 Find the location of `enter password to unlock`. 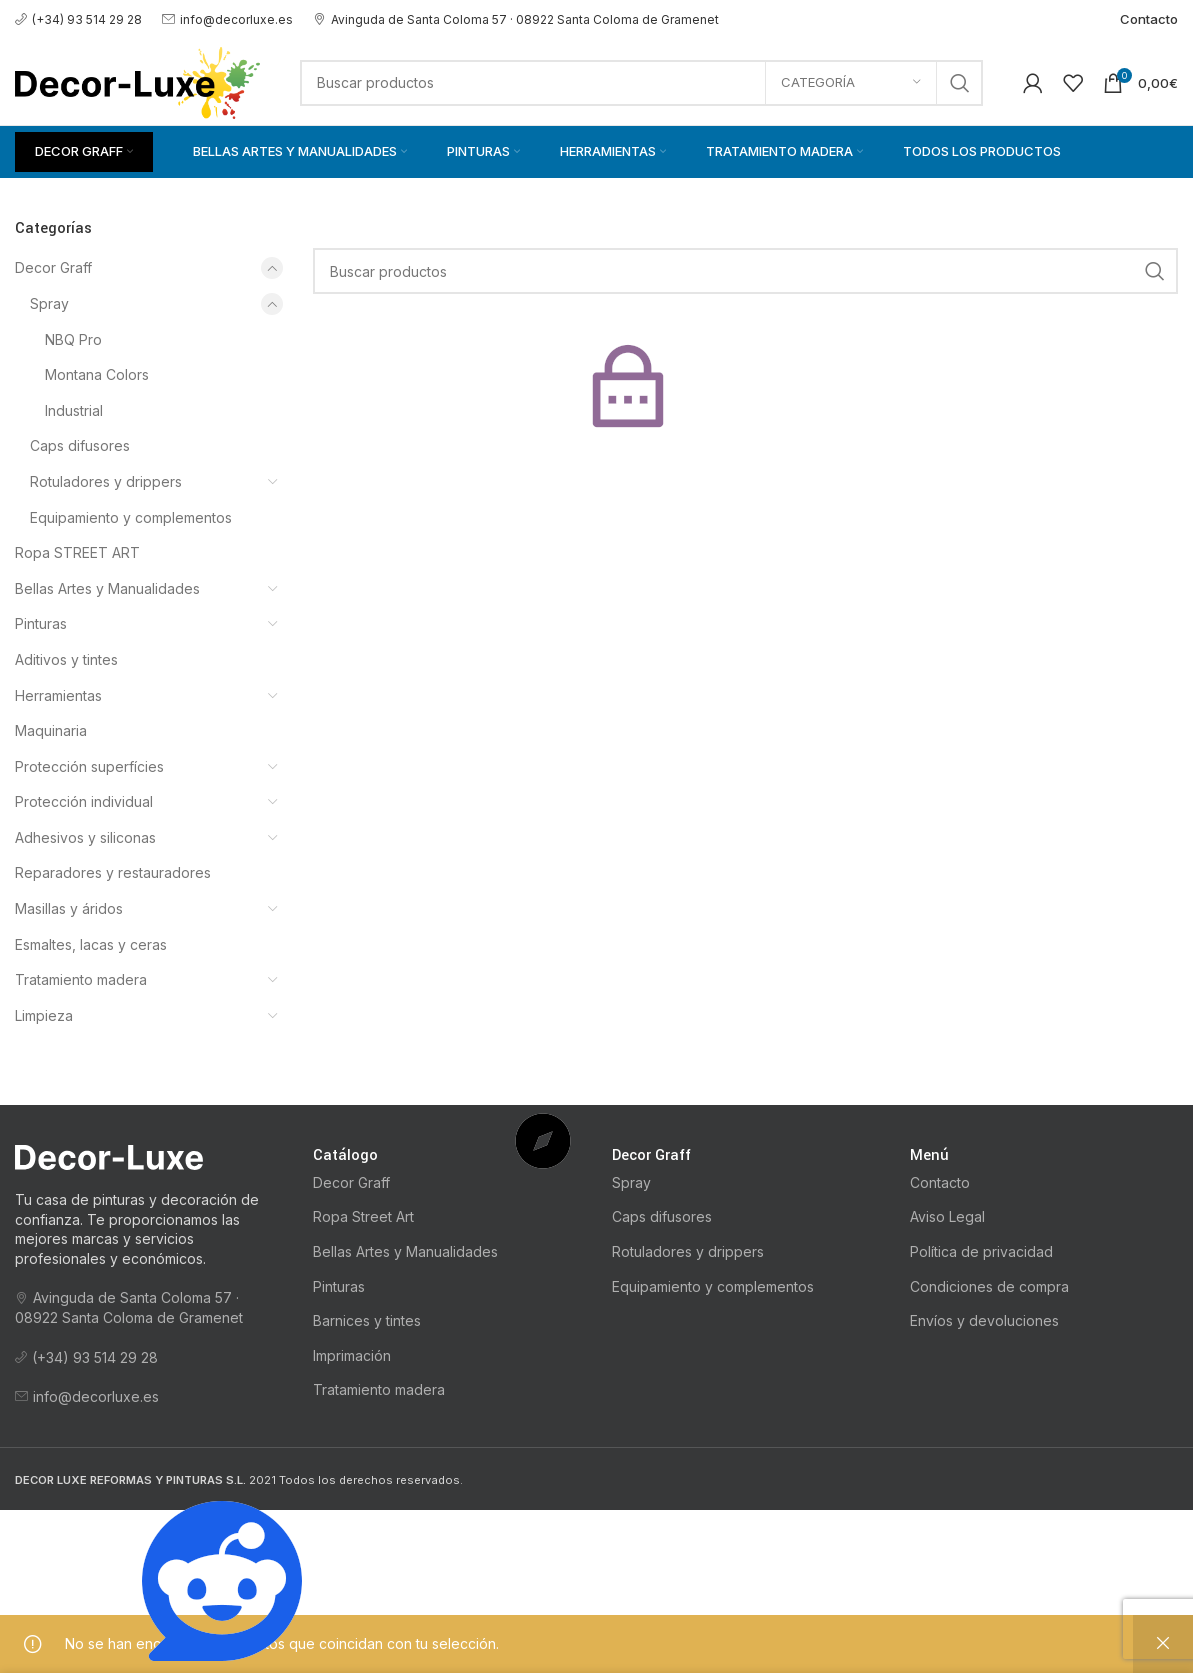

enter password to unlock is located at coordinates (628, 388).